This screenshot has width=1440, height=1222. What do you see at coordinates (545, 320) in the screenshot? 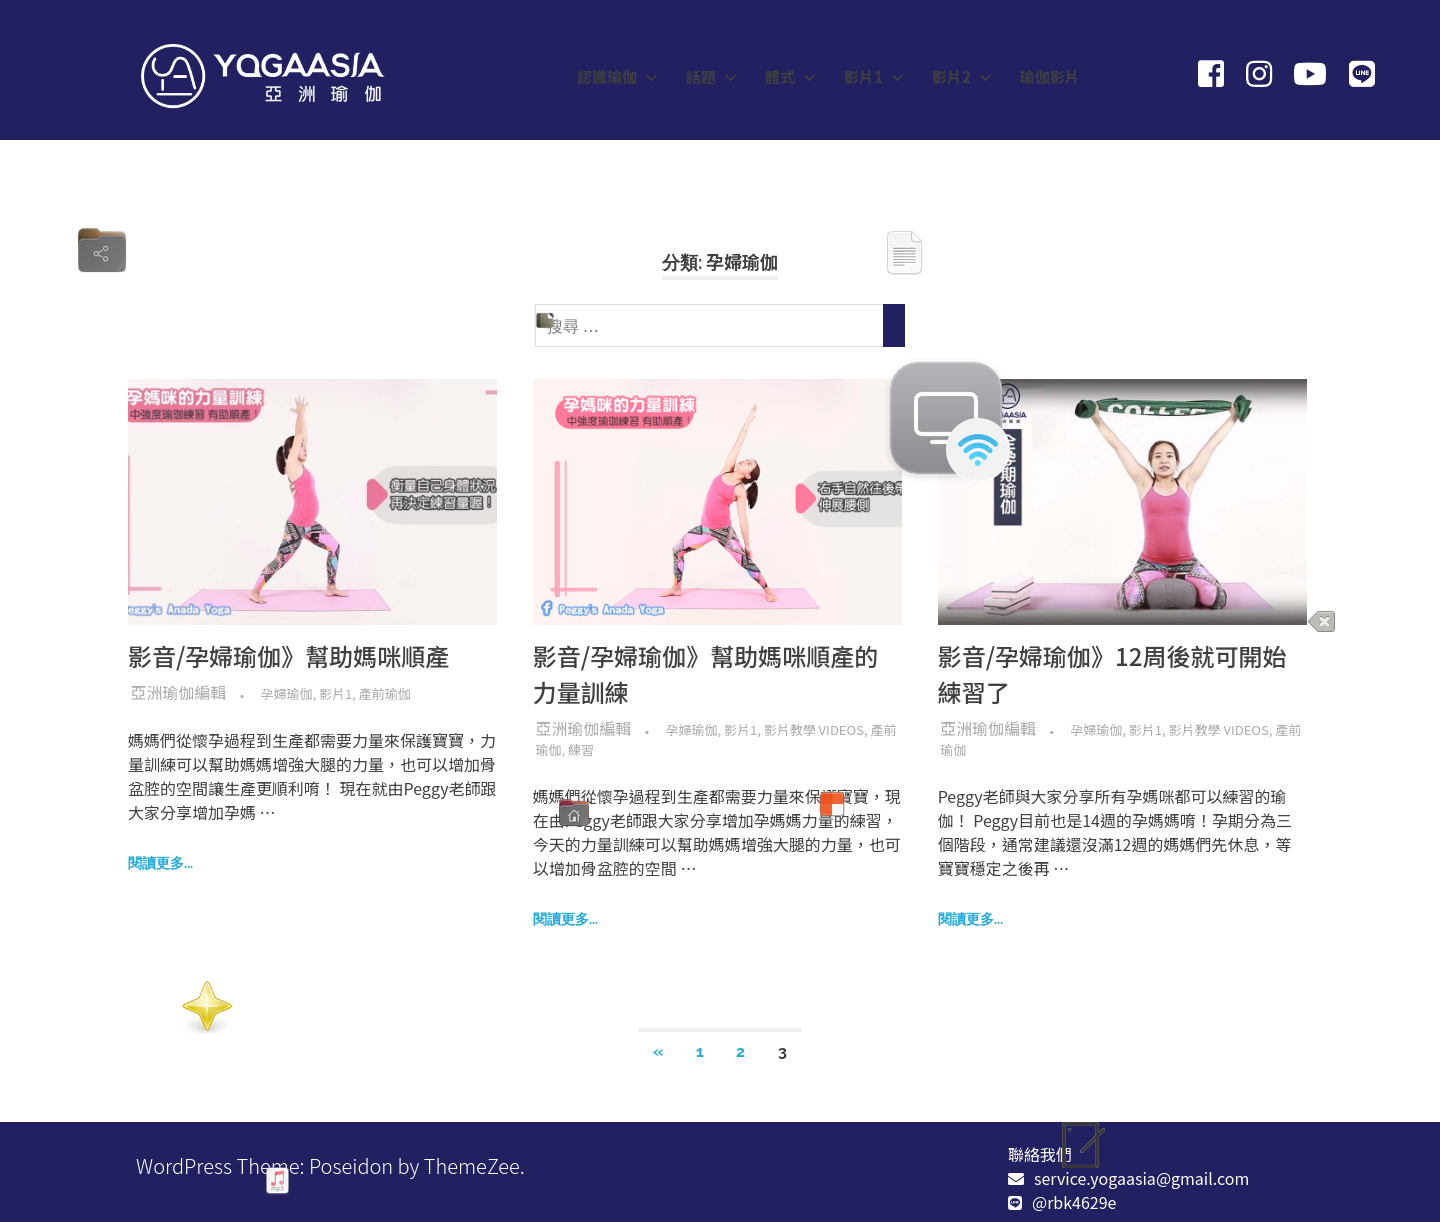
I see `change desktop wallpaper settings` at bounding box center [545, 320].